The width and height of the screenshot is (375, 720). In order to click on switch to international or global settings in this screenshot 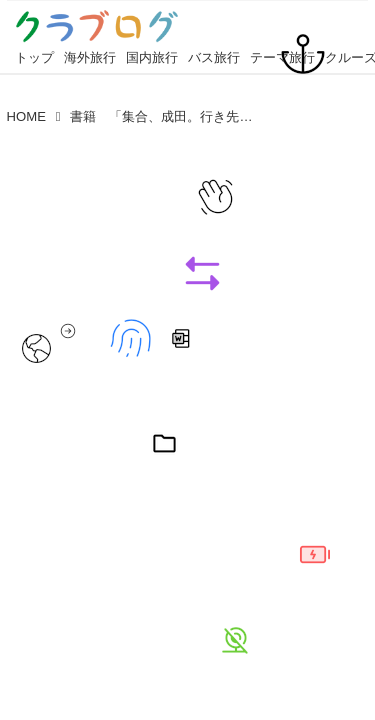, I will do `click(36, 348)`.